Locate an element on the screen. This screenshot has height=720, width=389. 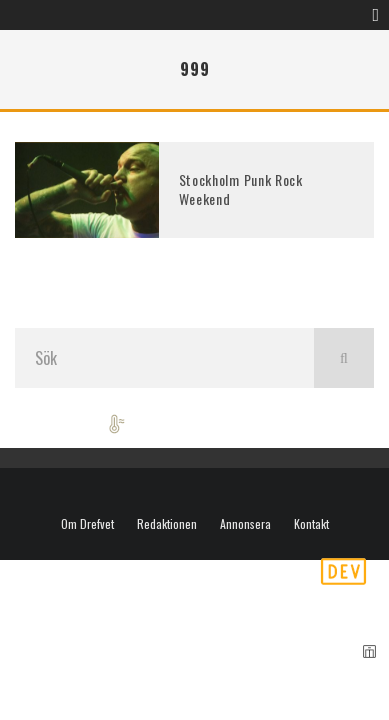
visit the DEV Community platform is located at coordinates (343, 571).